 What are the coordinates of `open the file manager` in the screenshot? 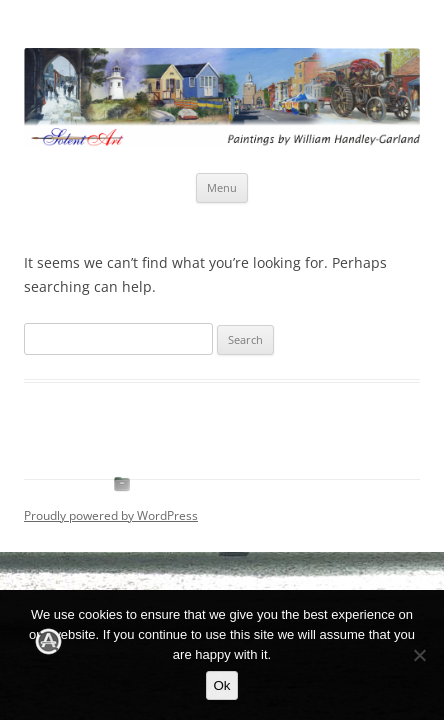 It's located at (122, 484).